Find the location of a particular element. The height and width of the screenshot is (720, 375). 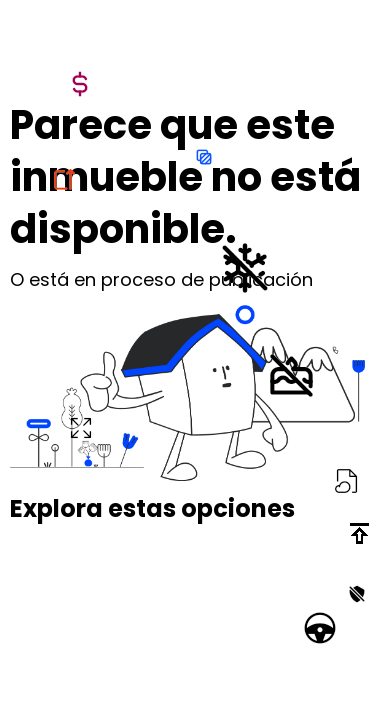

publish or upload content is located at coordinates (359, 533).